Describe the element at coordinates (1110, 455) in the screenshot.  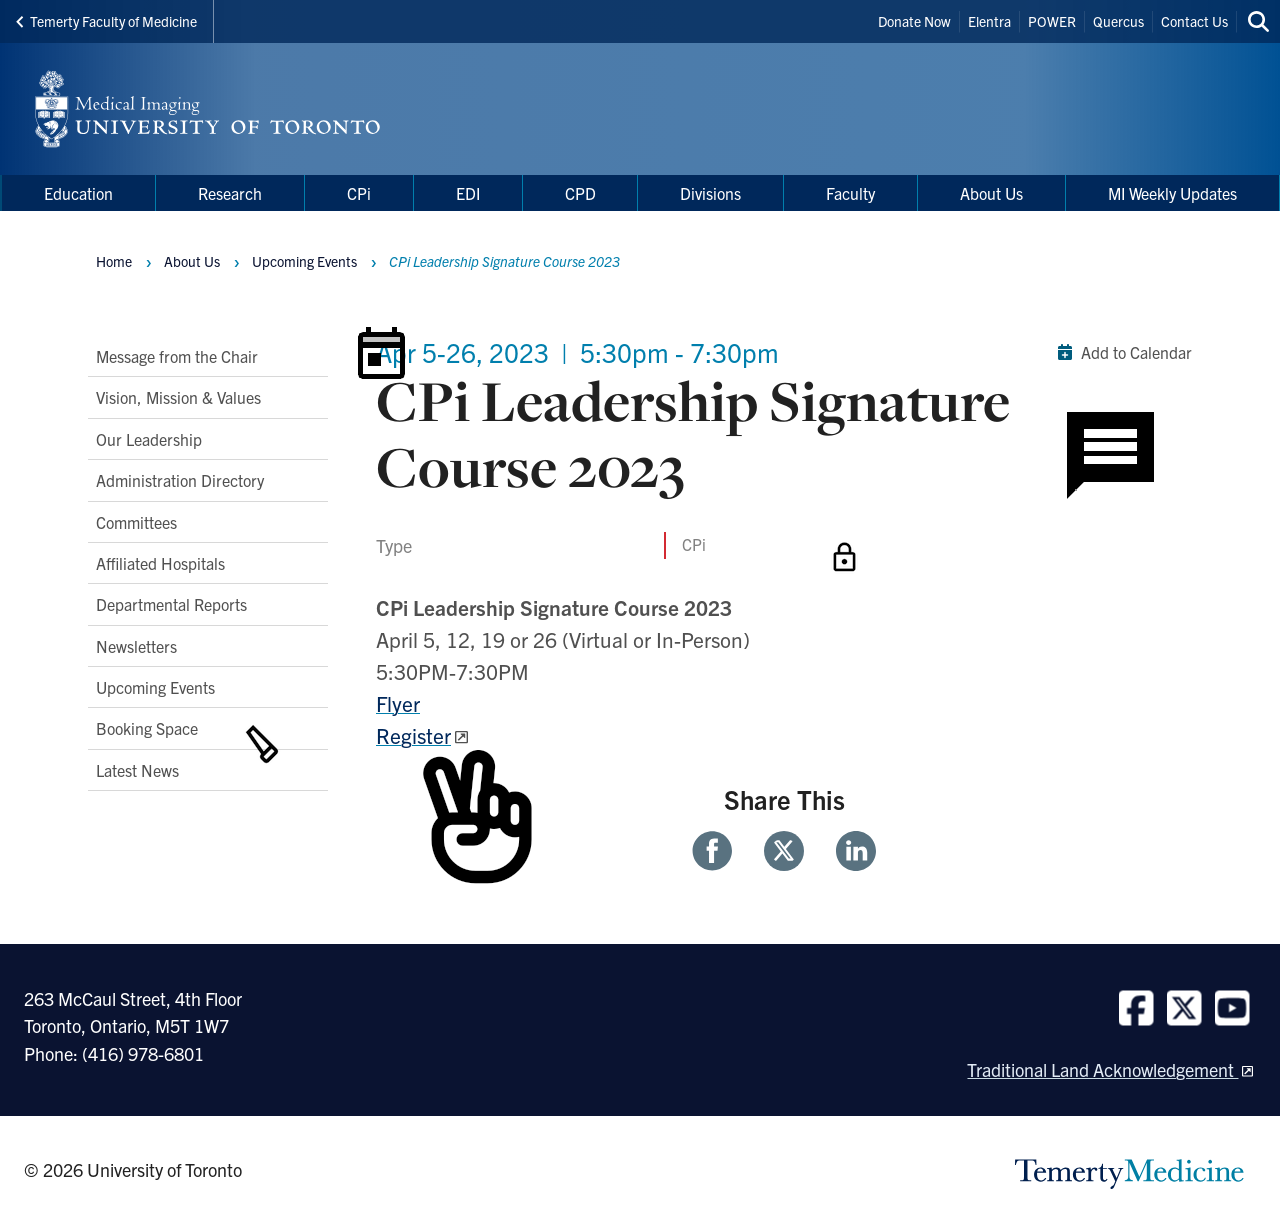
I see `open messaging or chat` at that location.